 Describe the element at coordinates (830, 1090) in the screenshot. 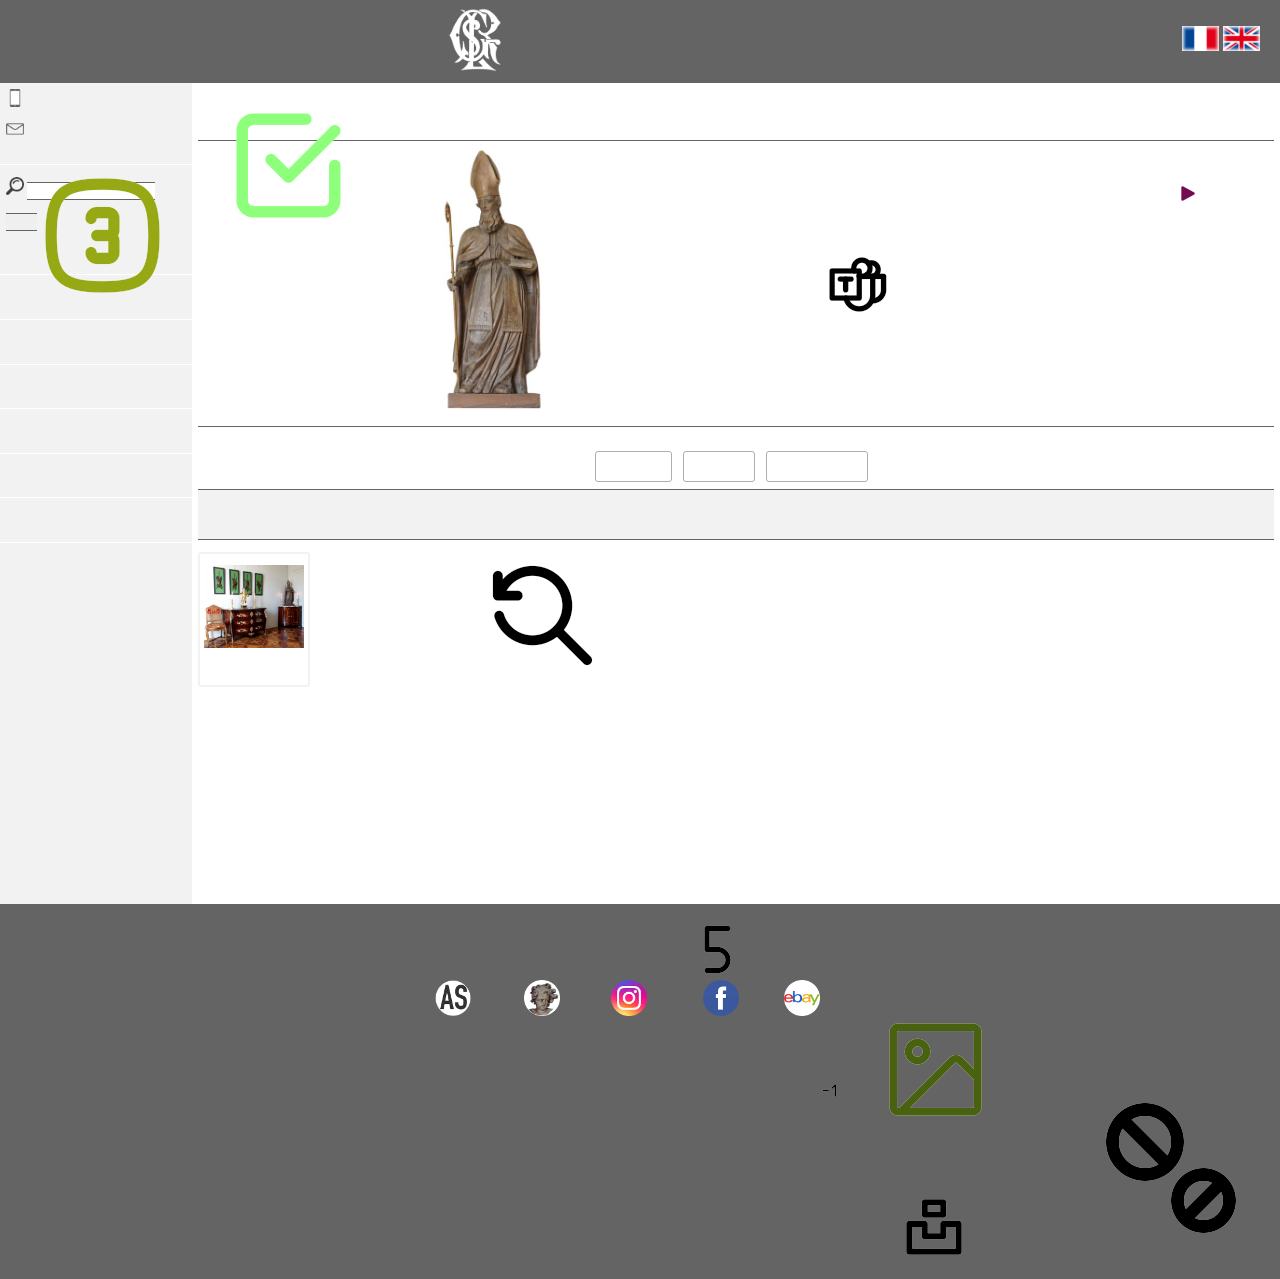

I see `decrease exposure by one stop` at that location.